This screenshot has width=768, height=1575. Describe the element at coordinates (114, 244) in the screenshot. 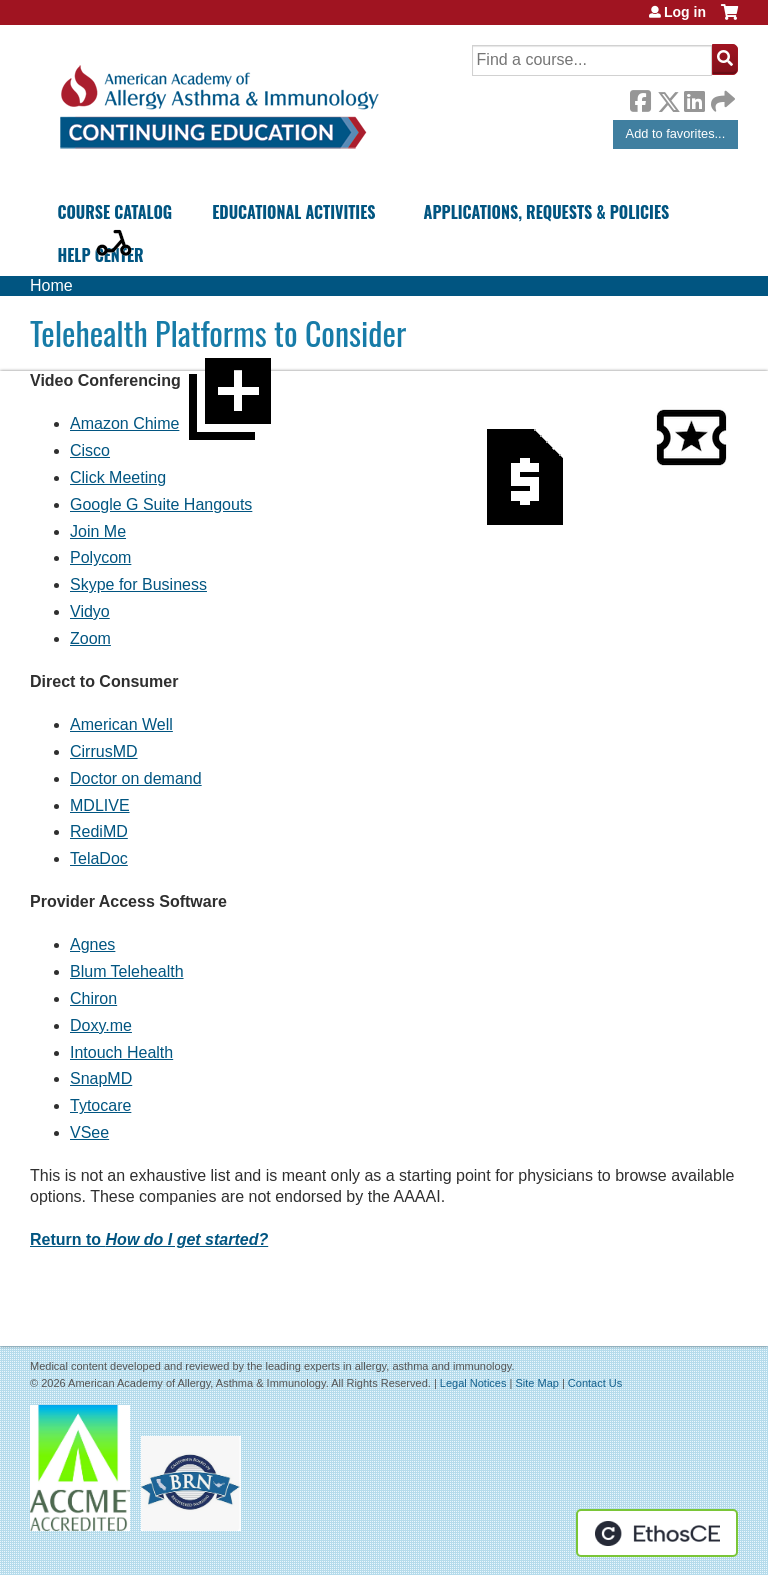

I see `select scooter as transportation mode` at that location.